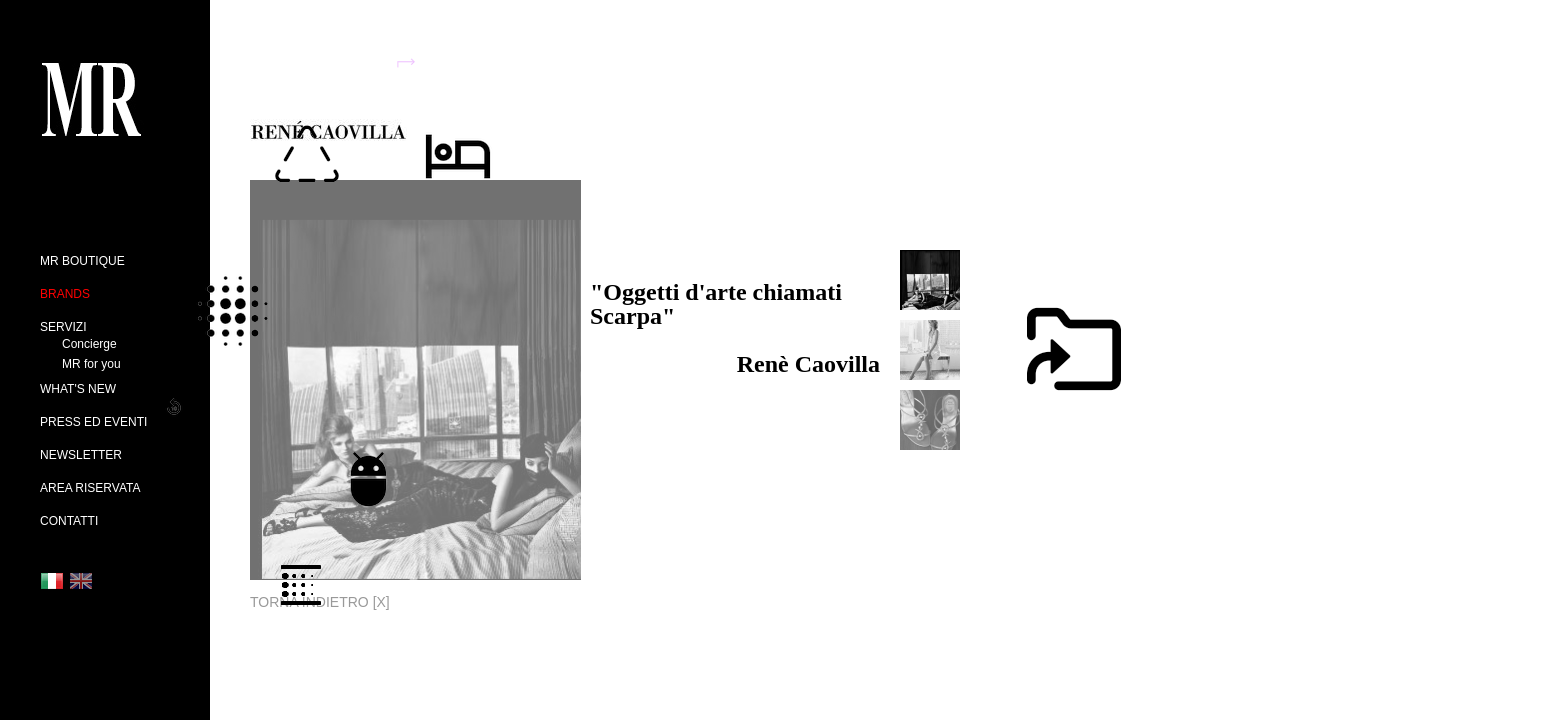  What do you see at coordinates (406, 63) in the screenshot?
I see `forward or share content` at bounding box center [406, 63].